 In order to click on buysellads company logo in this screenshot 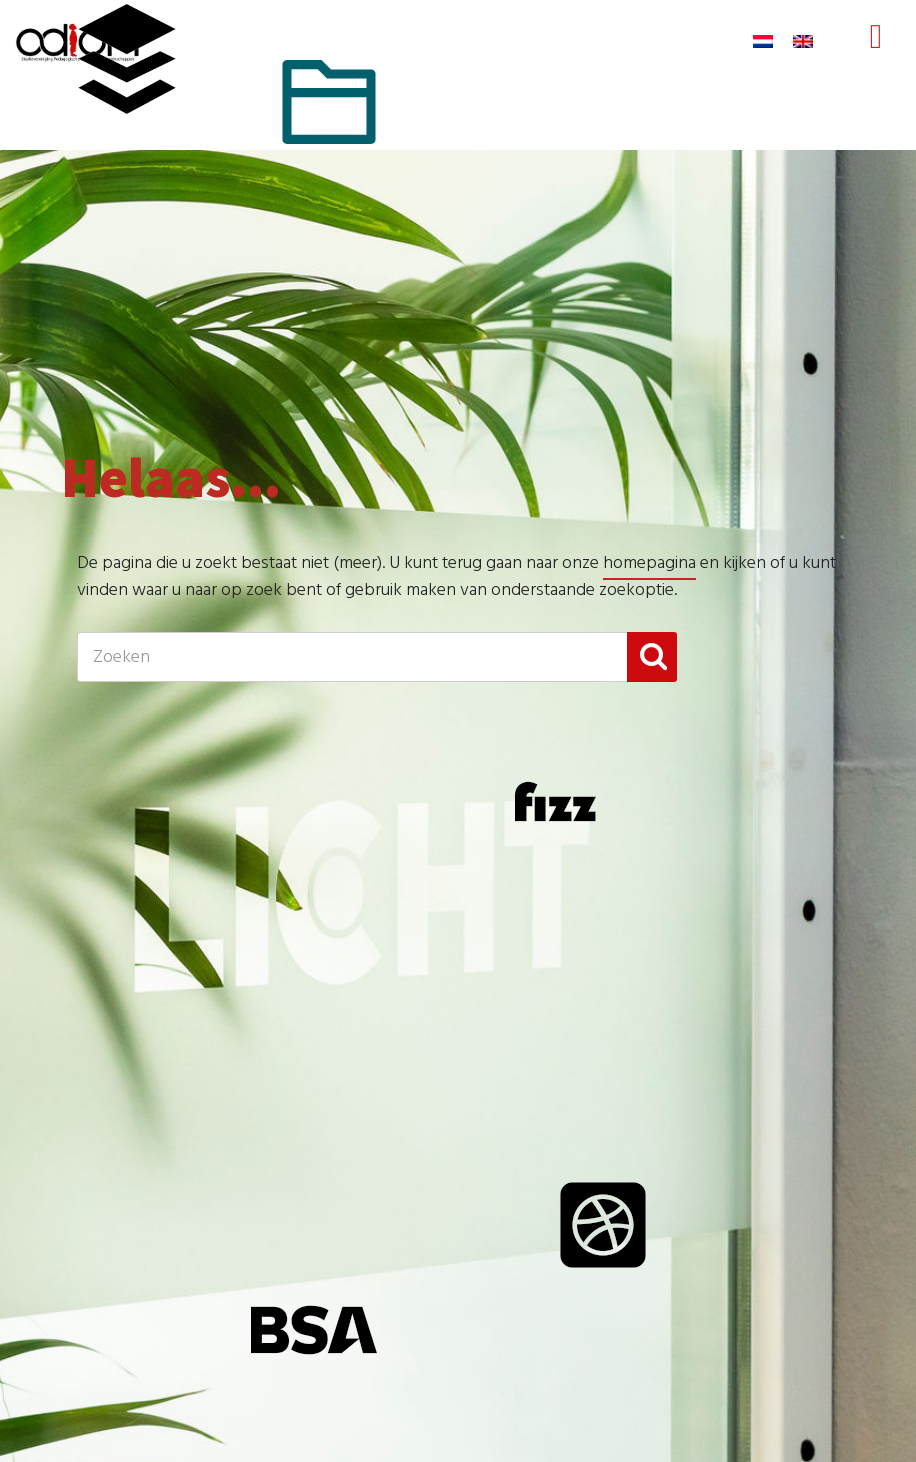, I will do `click(314, 1330)`.